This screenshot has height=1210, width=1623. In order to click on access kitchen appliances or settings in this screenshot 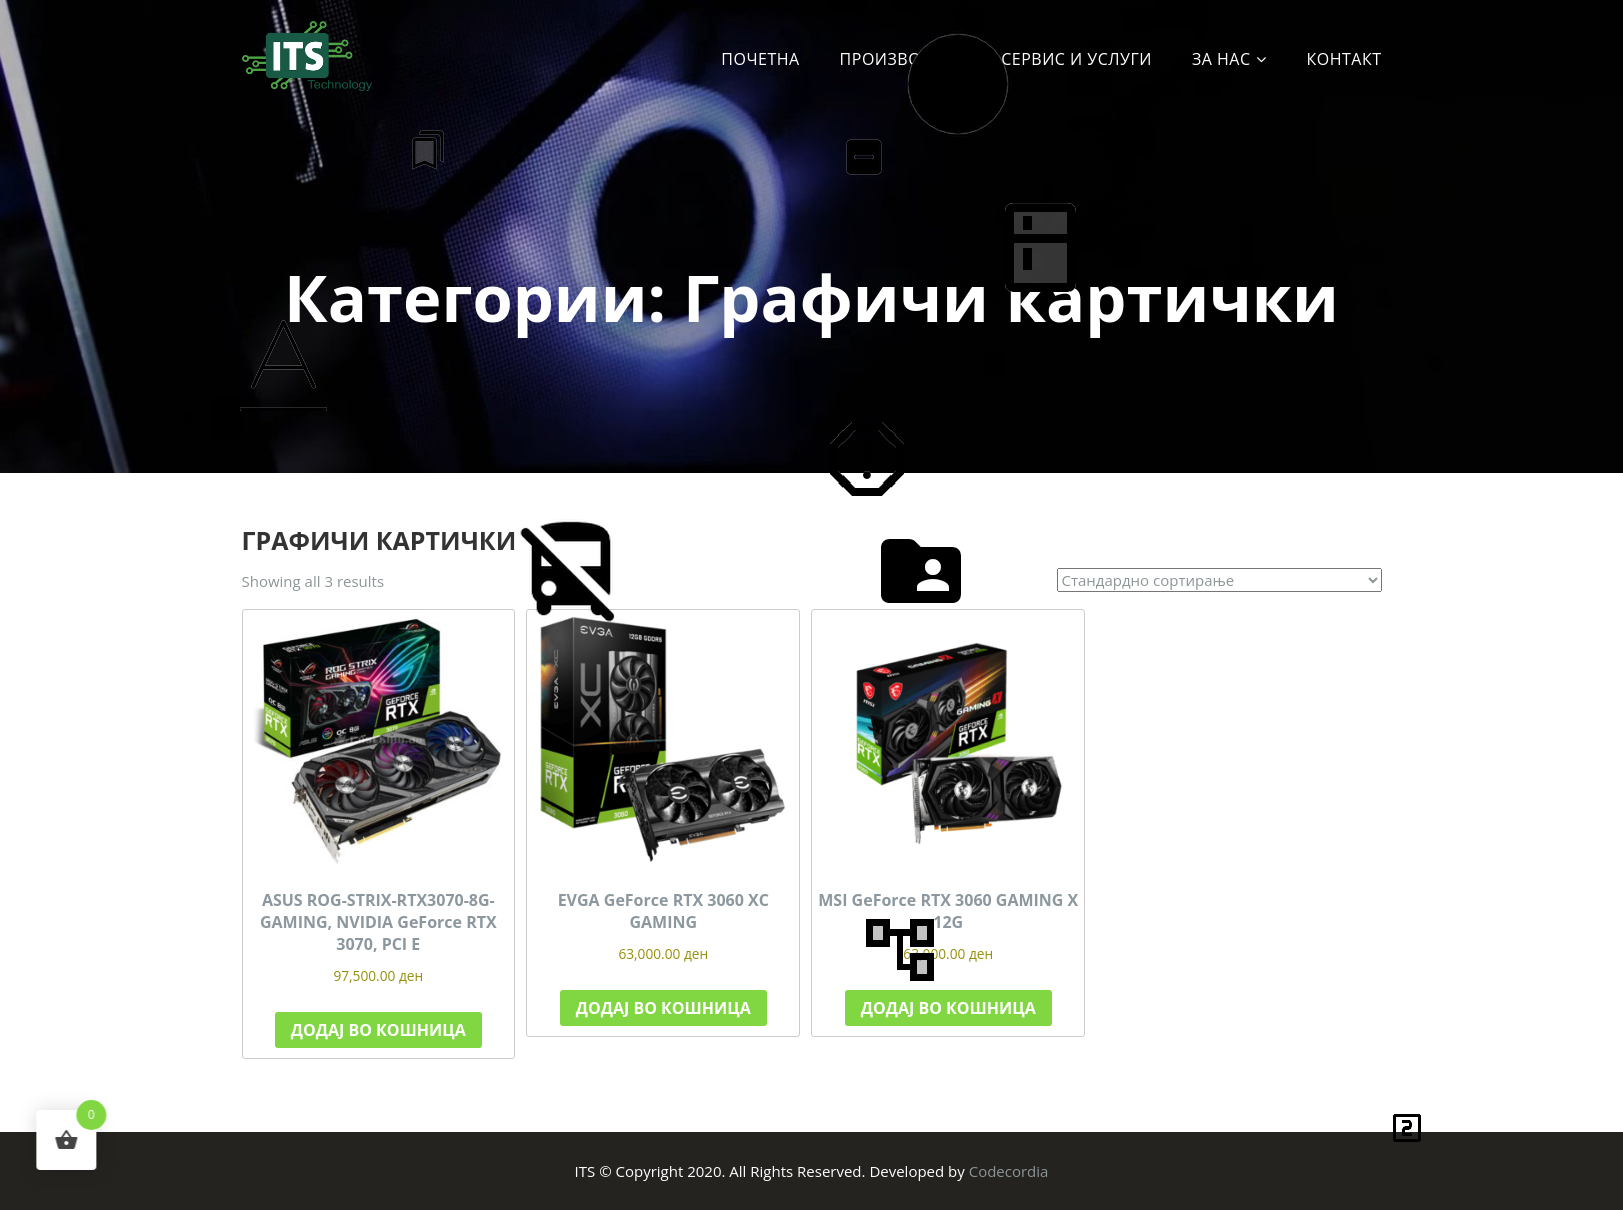, I will do `click(1040, 247)`.